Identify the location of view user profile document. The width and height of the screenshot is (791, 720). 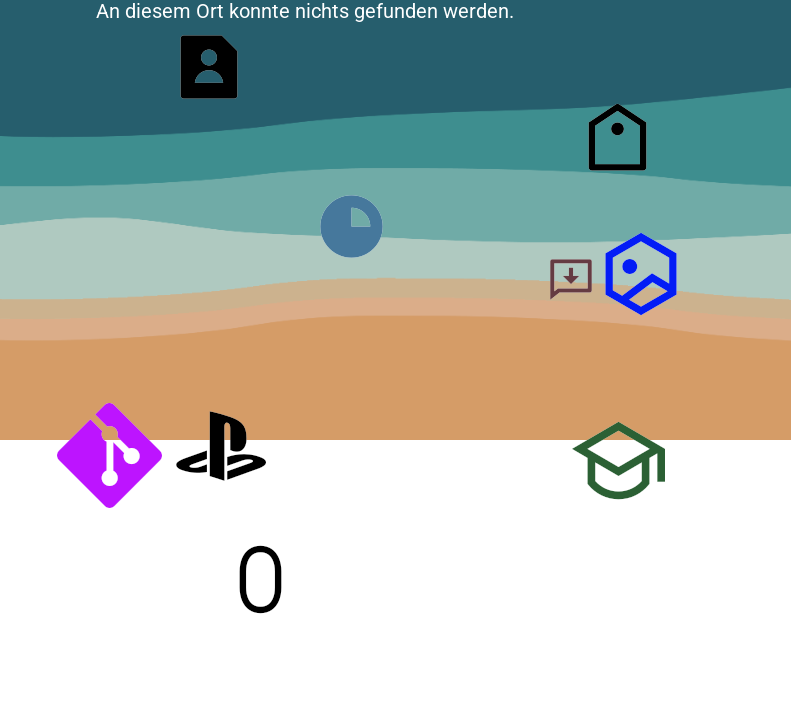
(209, 67).